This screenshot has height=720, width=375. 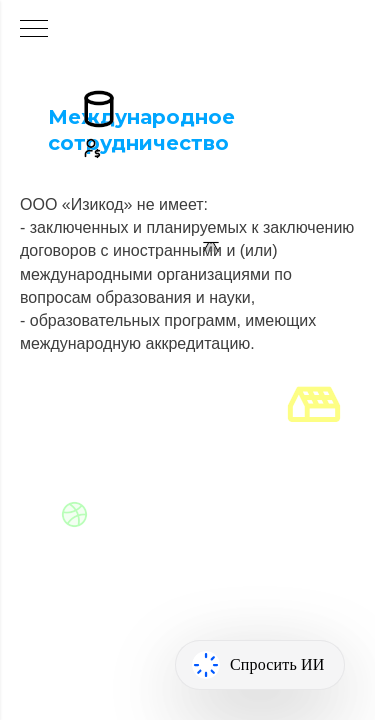 What do you see at coordinates (314, 406) in the screenshot?
I see `access solar energy or roof panel settings` at bounding box center [314, 406].